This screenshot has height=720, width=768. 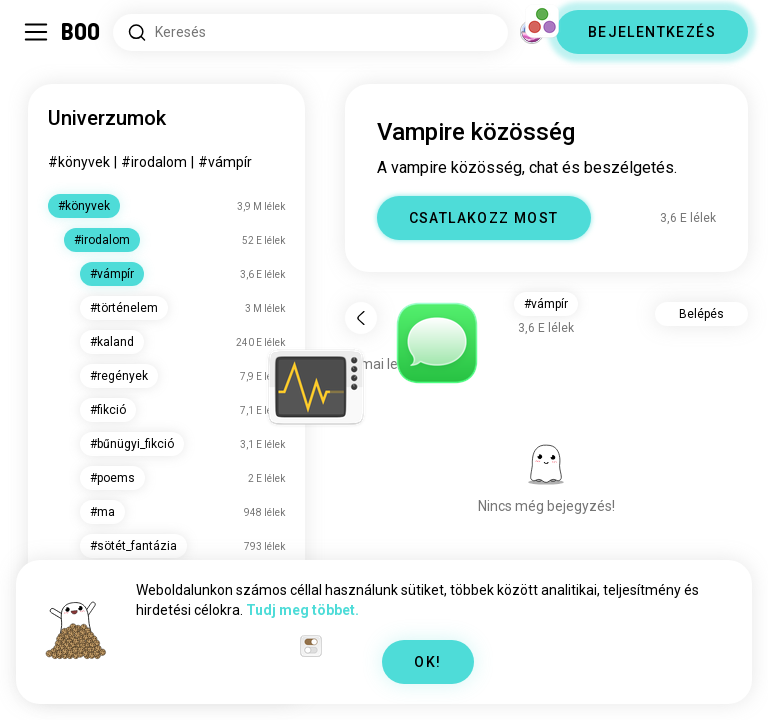 What do you see at coordinates (437, 343) in the screenshot?
I see `open polari IRC chat application` at bounding box center [437, 343].